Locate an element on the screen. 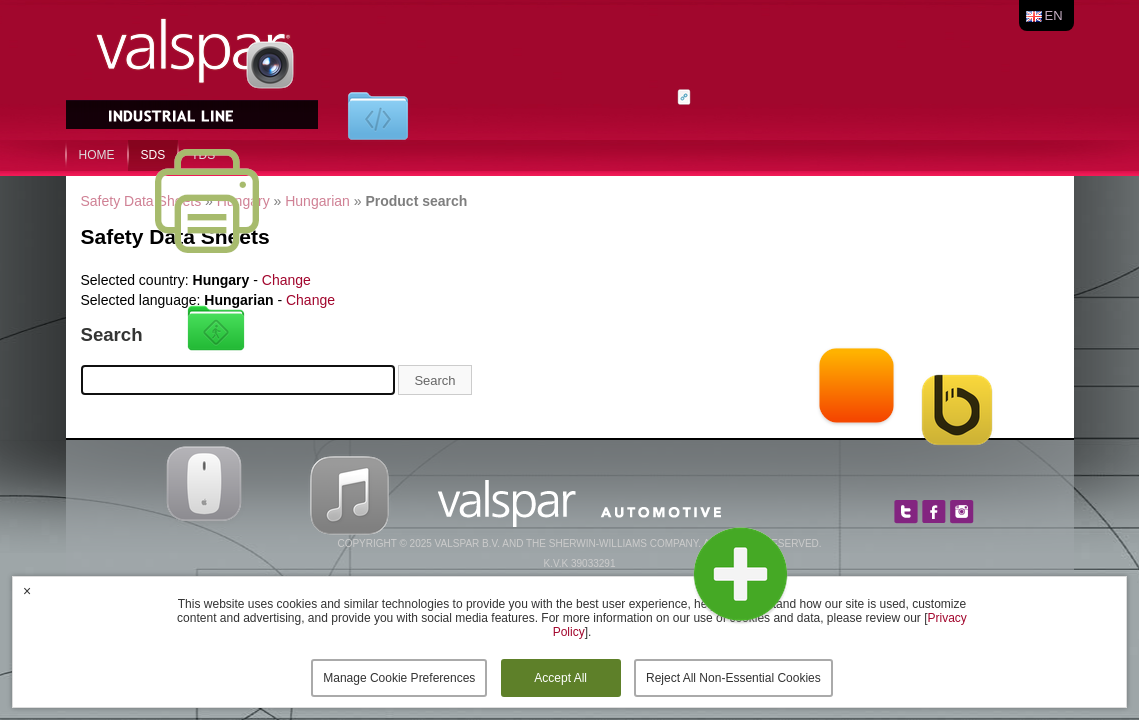 This screenshot has width=1139, height=720. access public or shared folder is located at coordinates (216, 328).